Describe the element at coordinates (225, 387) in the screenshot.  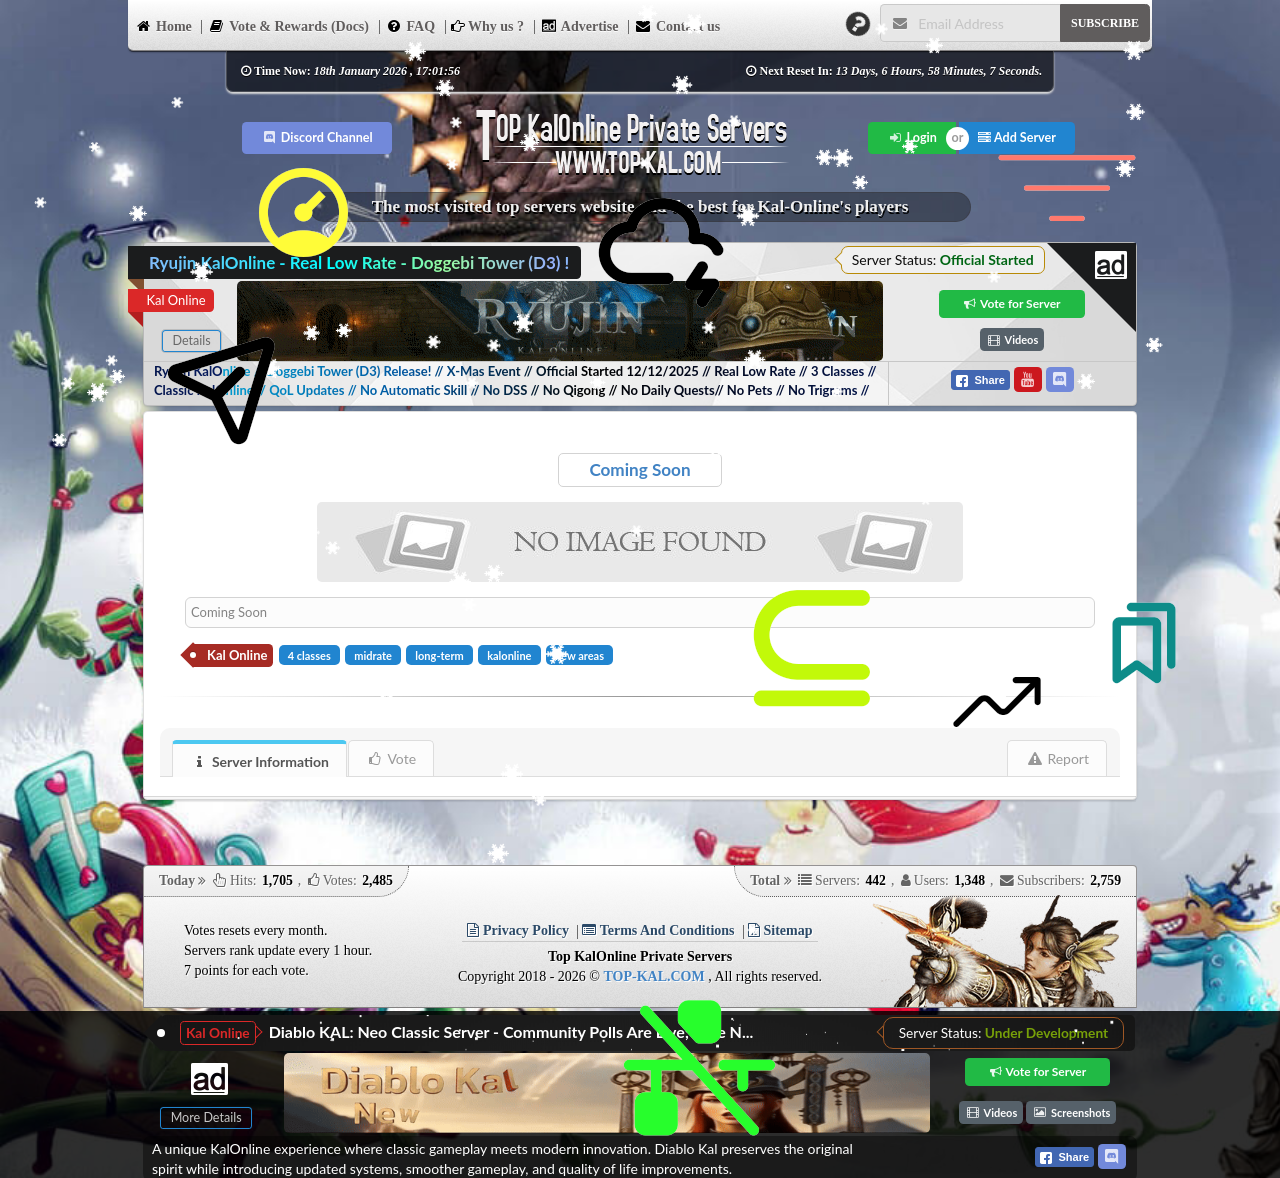
I see `send a message` at that location.